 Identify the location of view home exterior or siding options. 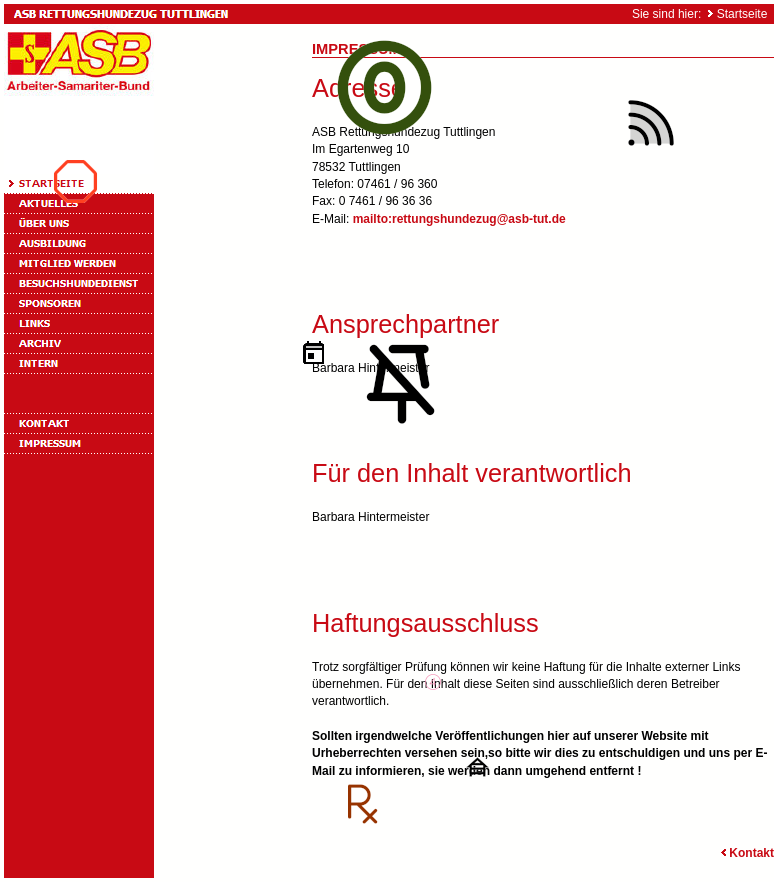
(477, 767).